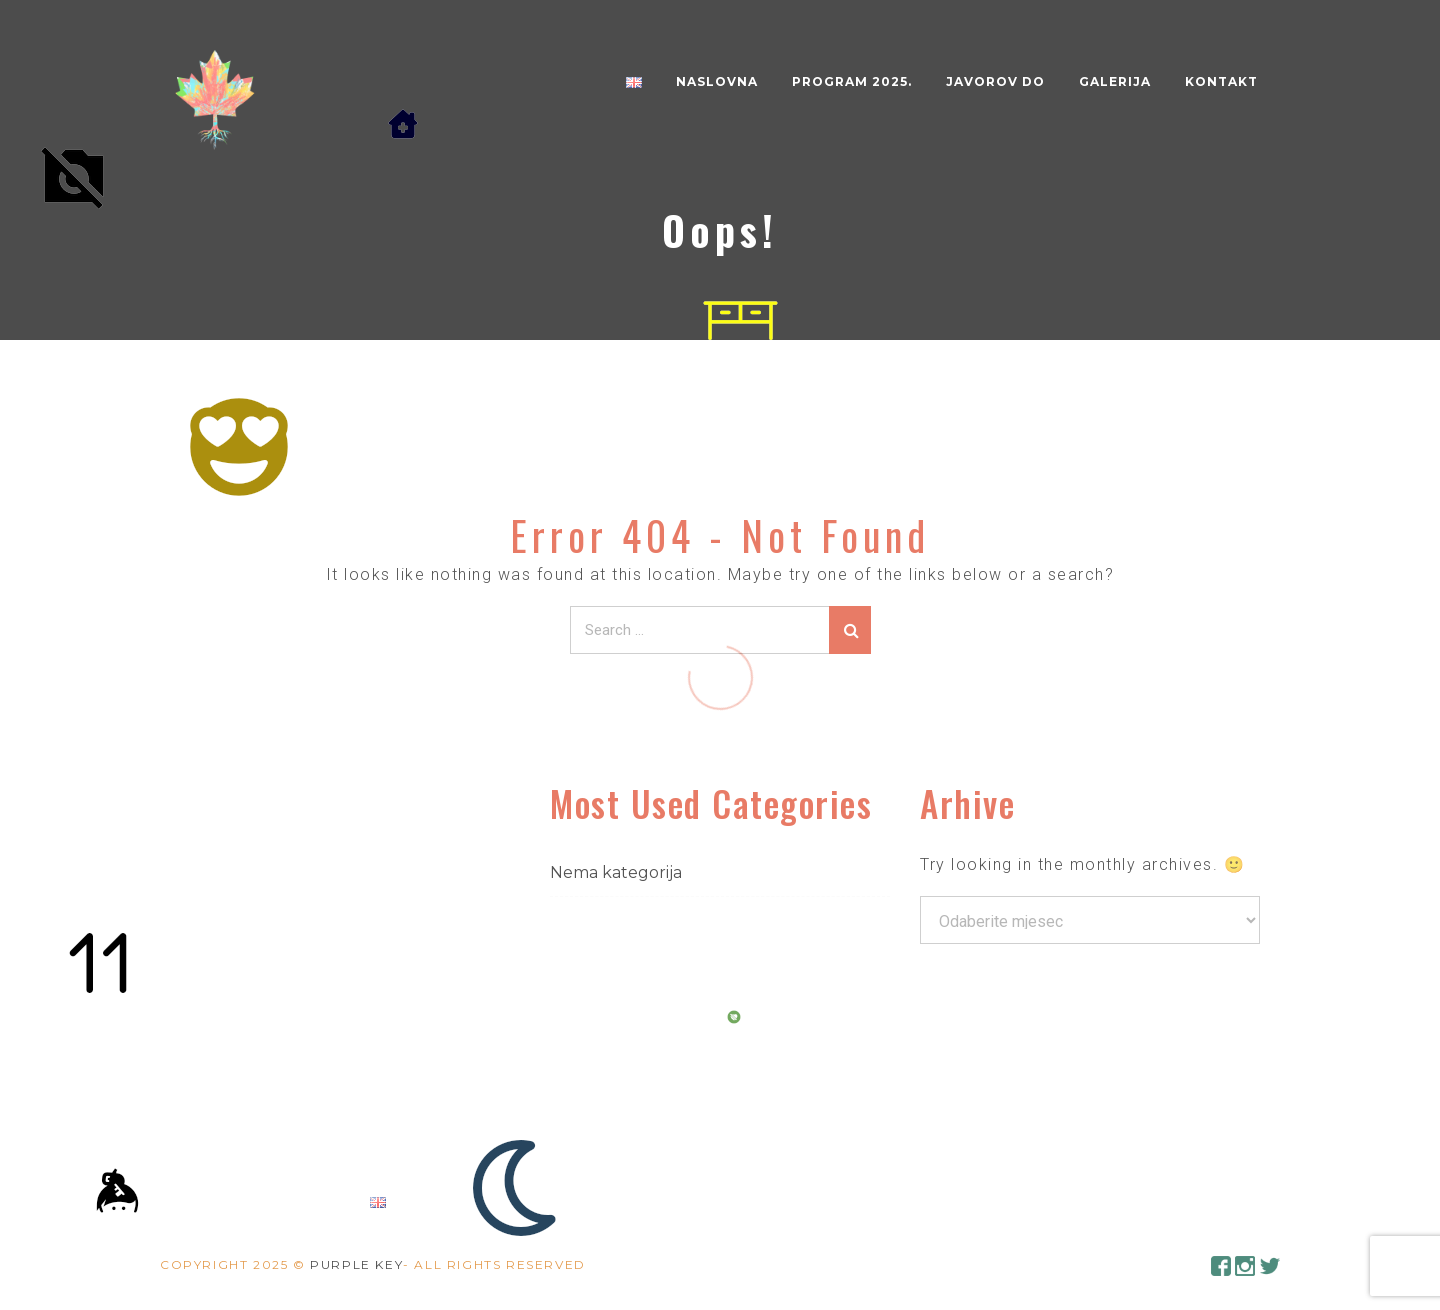  Describe the element at coordinates (740, 319) in the screenshot. I see `access desk or workspace settings` at that location.